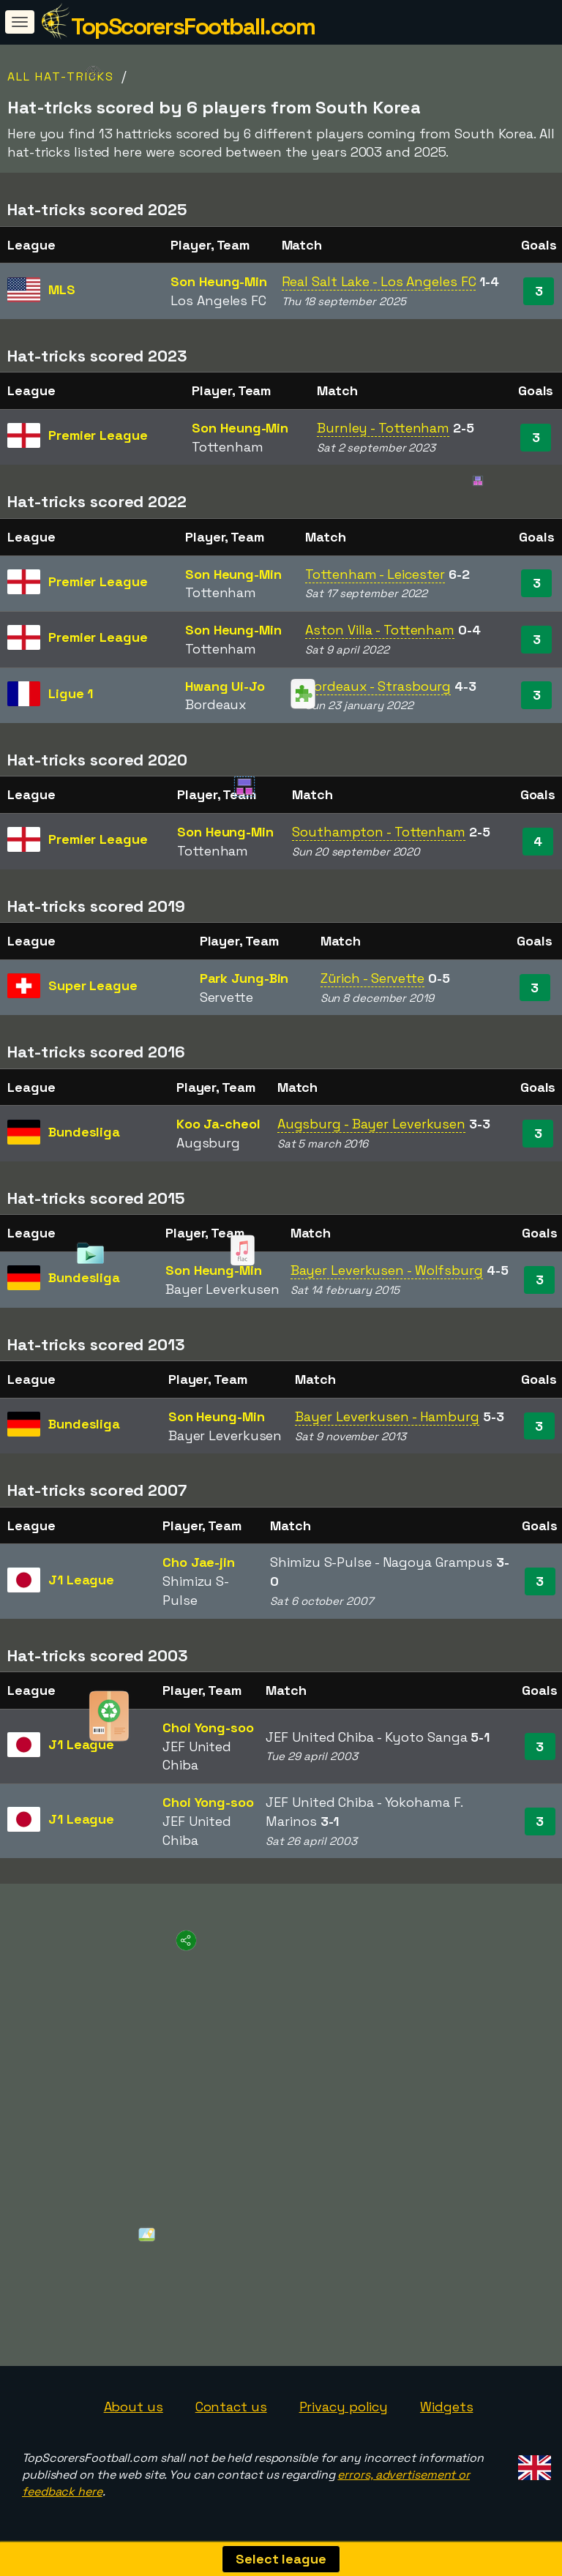  What do you see at coordinates (146, 2234) in the screenshot?
I see `open graphics or image editing applications` at bounding box center [146, 2234].